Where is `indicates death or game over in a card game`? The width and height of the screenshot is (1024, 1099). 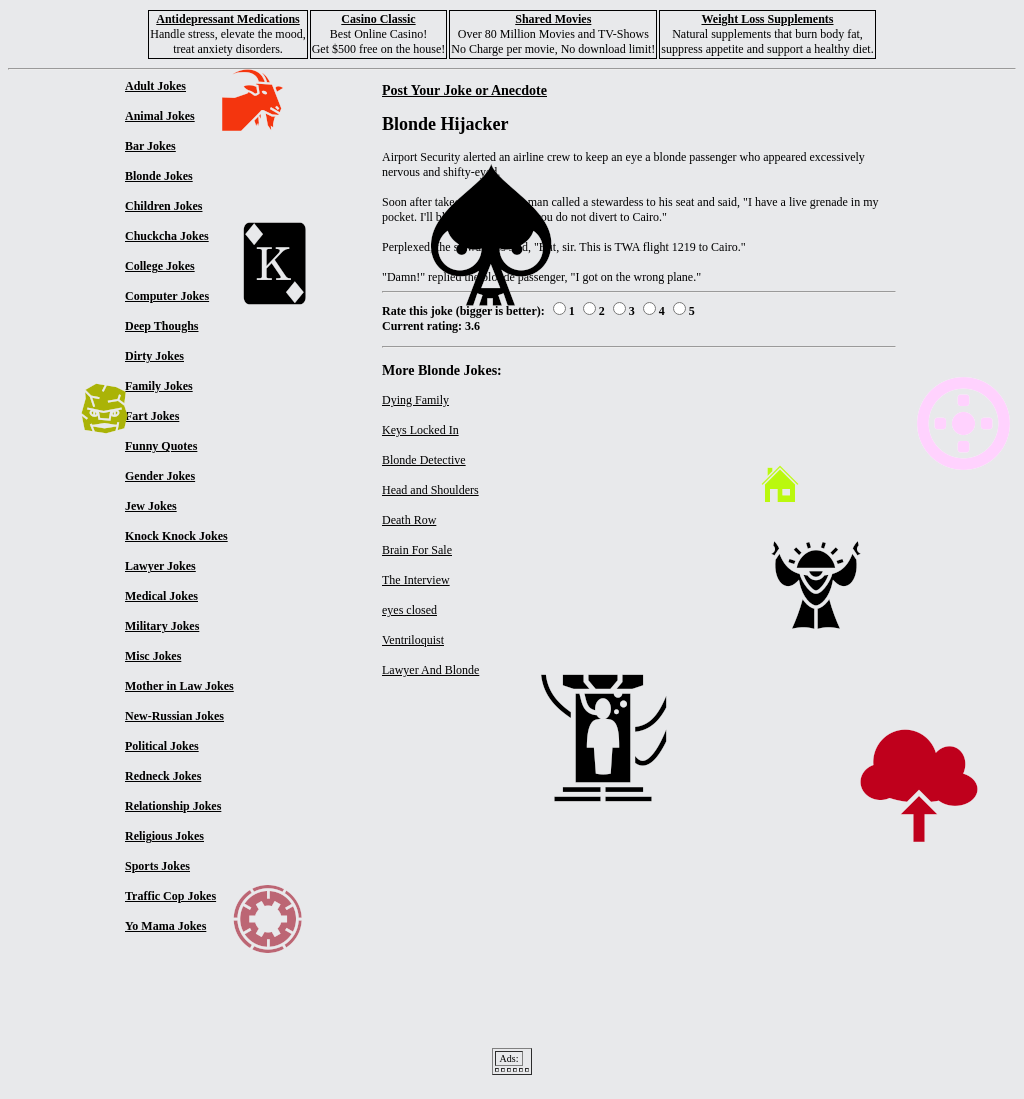
indicates death or game over in a card game is located at coordinates (491, 233).